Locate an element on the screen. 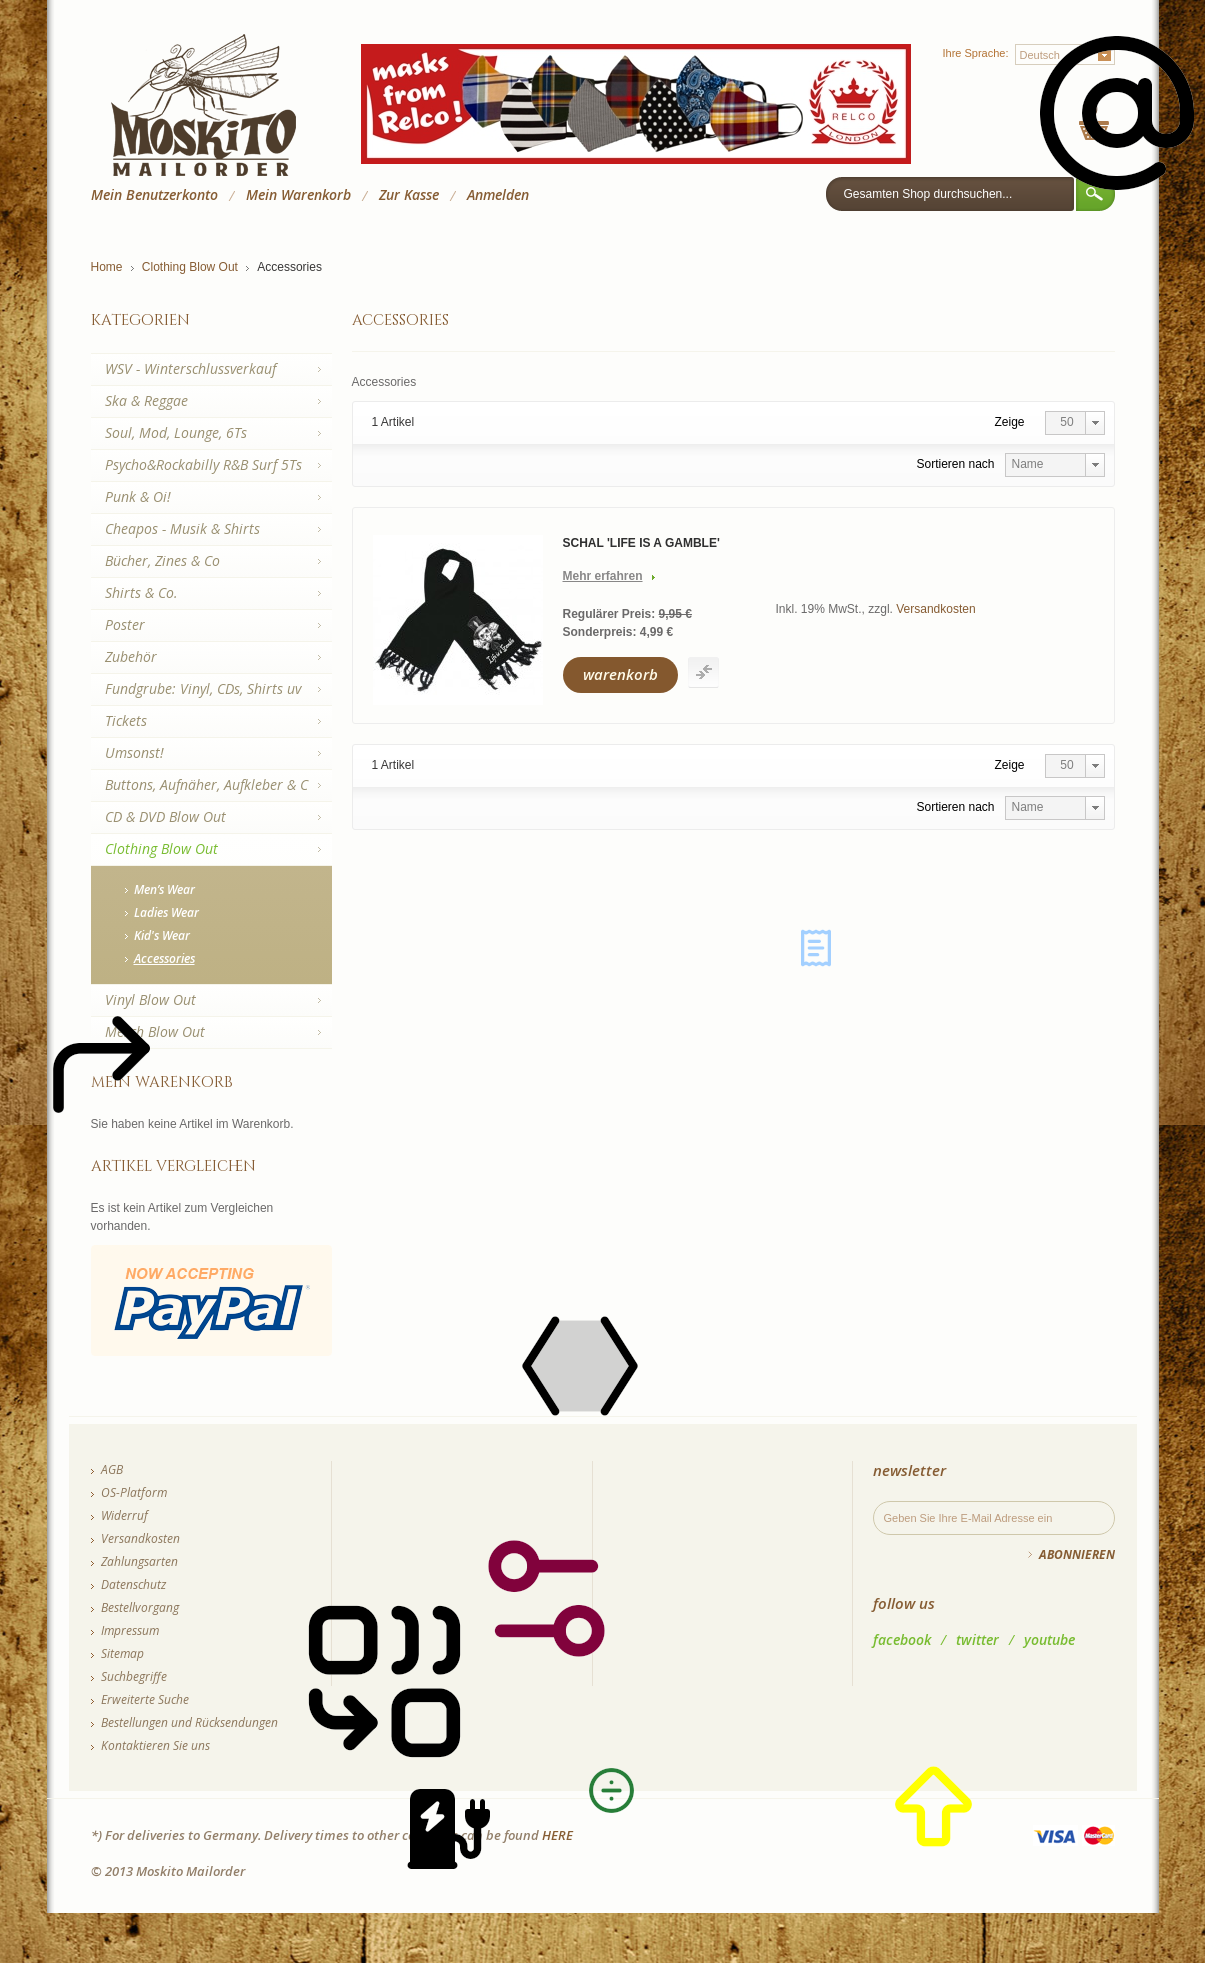 This screenshot has width=1205, height=1963. upvote or like content is located at coordinates (933, 1808).